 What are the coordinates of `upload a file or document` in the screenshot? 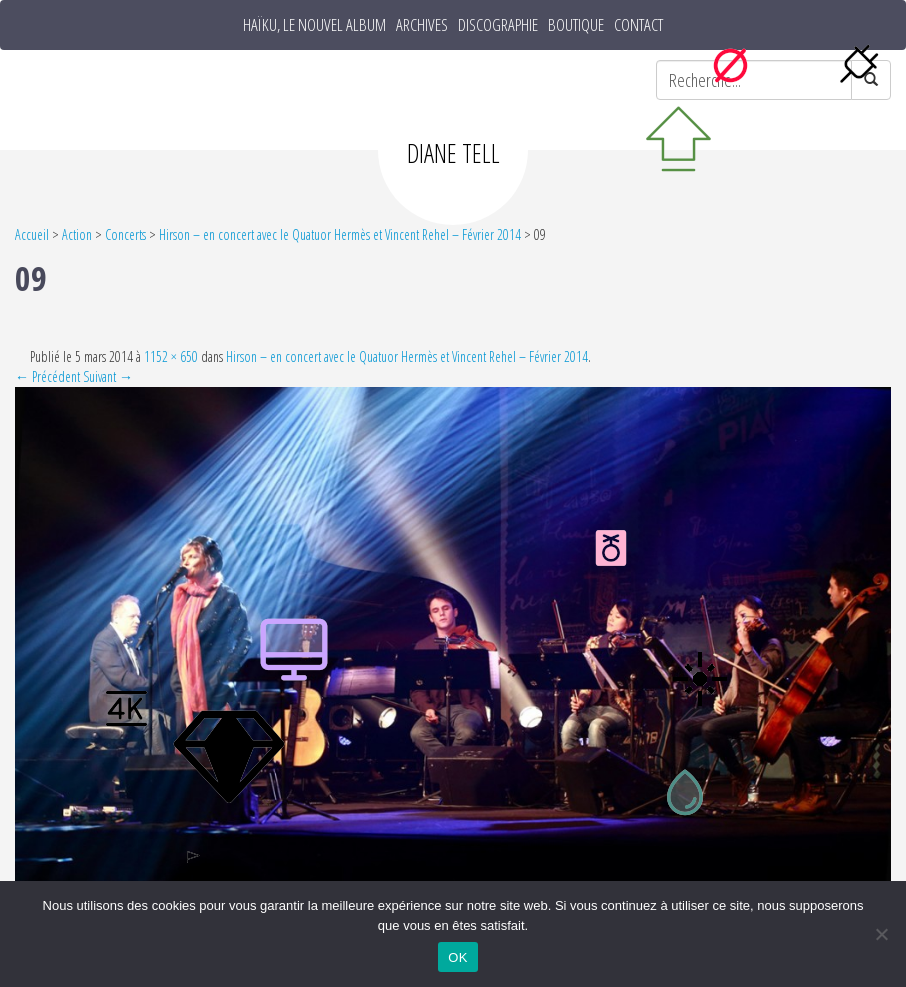 It's located at (678, 141).